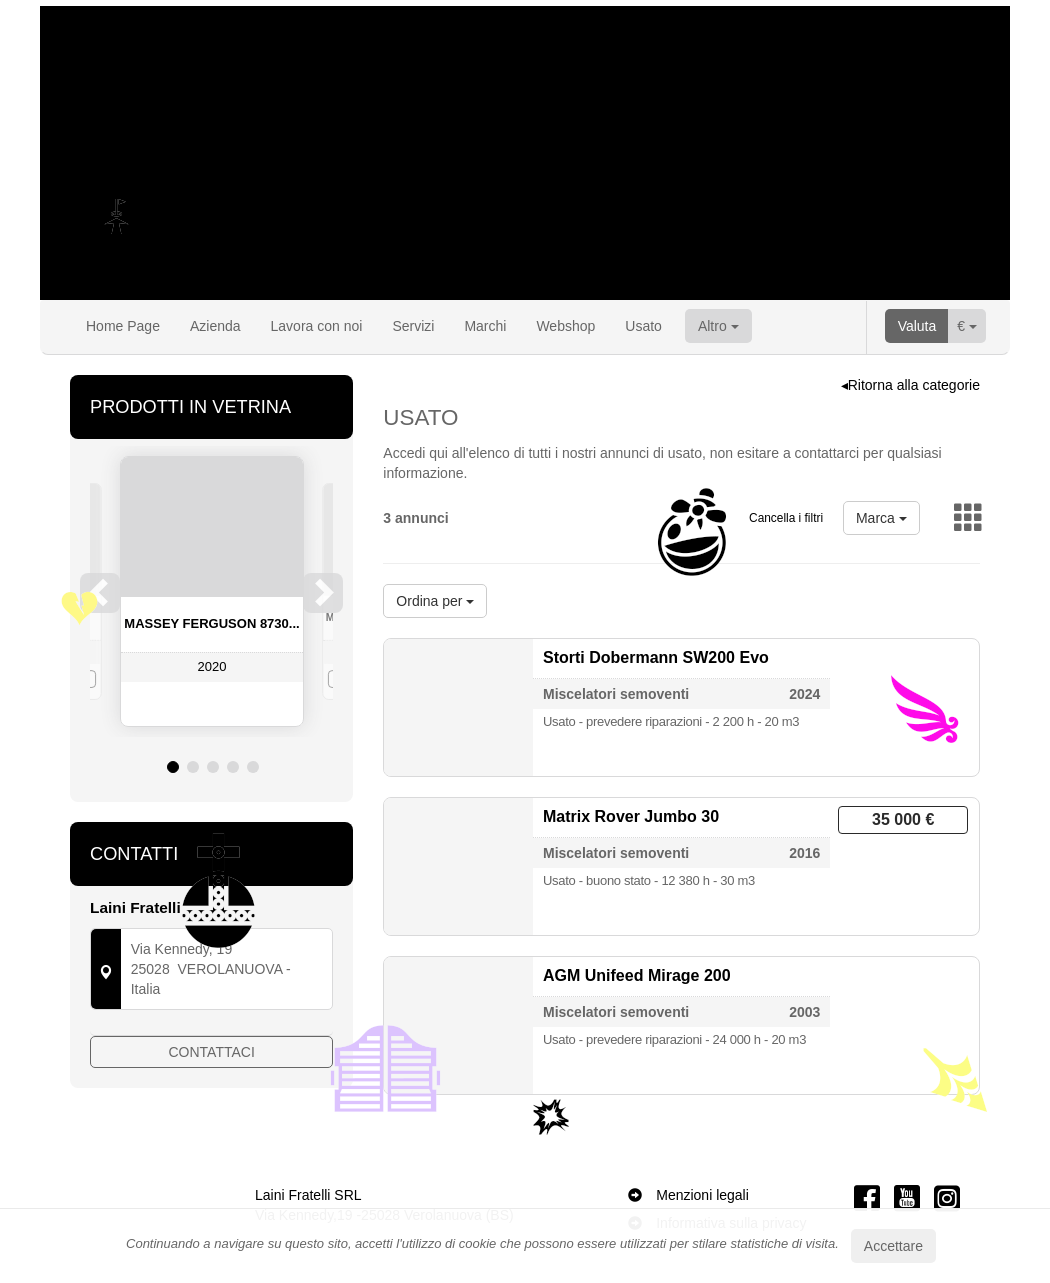 Image resolution: width=1050 pixels, height=1283 pixels. Describe the element at coordinates (385, 1068) in the screenshot. I see `enter a western-themed game area or saloon` at that location.